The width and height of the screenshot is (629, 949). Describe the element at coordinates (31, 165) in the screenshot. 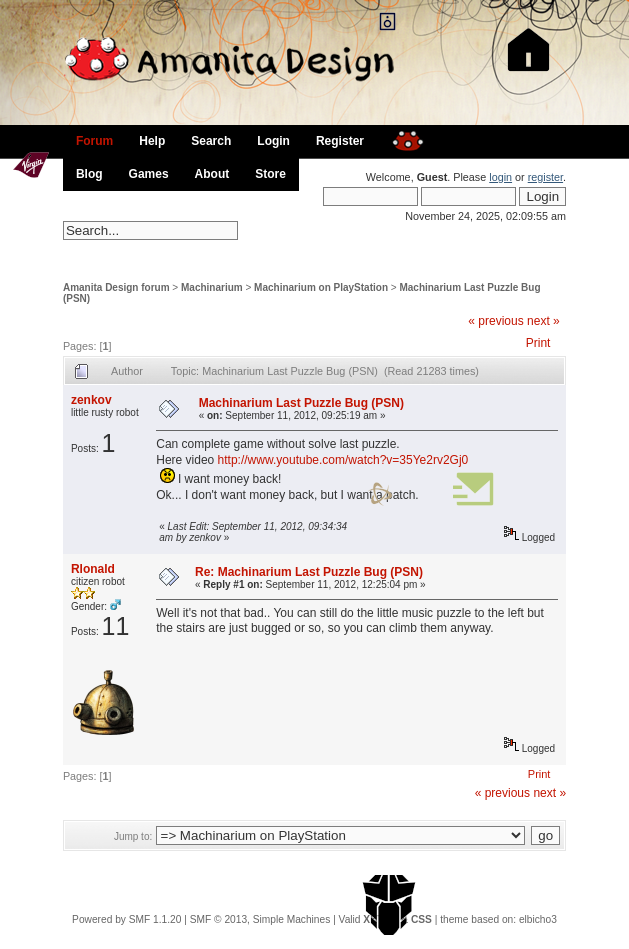

I see `virgin atlantic airline logo` at that location.